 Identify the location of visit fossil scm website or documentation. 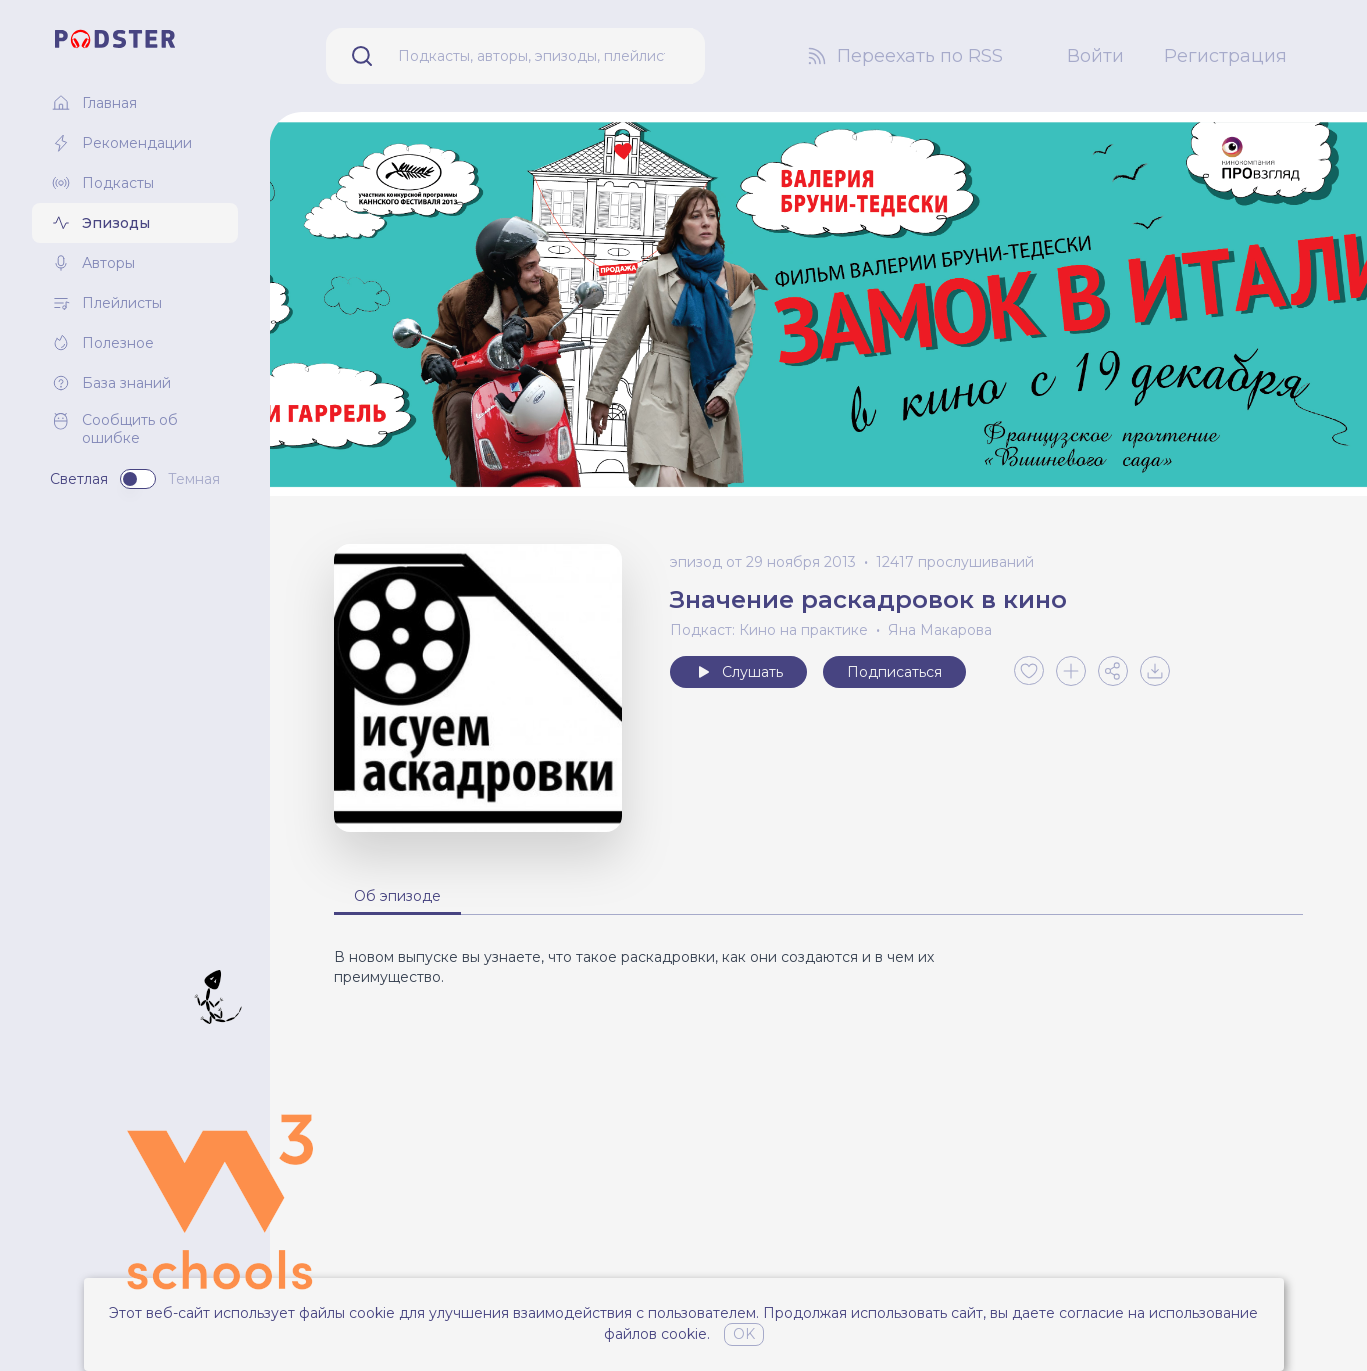
(218, 997).